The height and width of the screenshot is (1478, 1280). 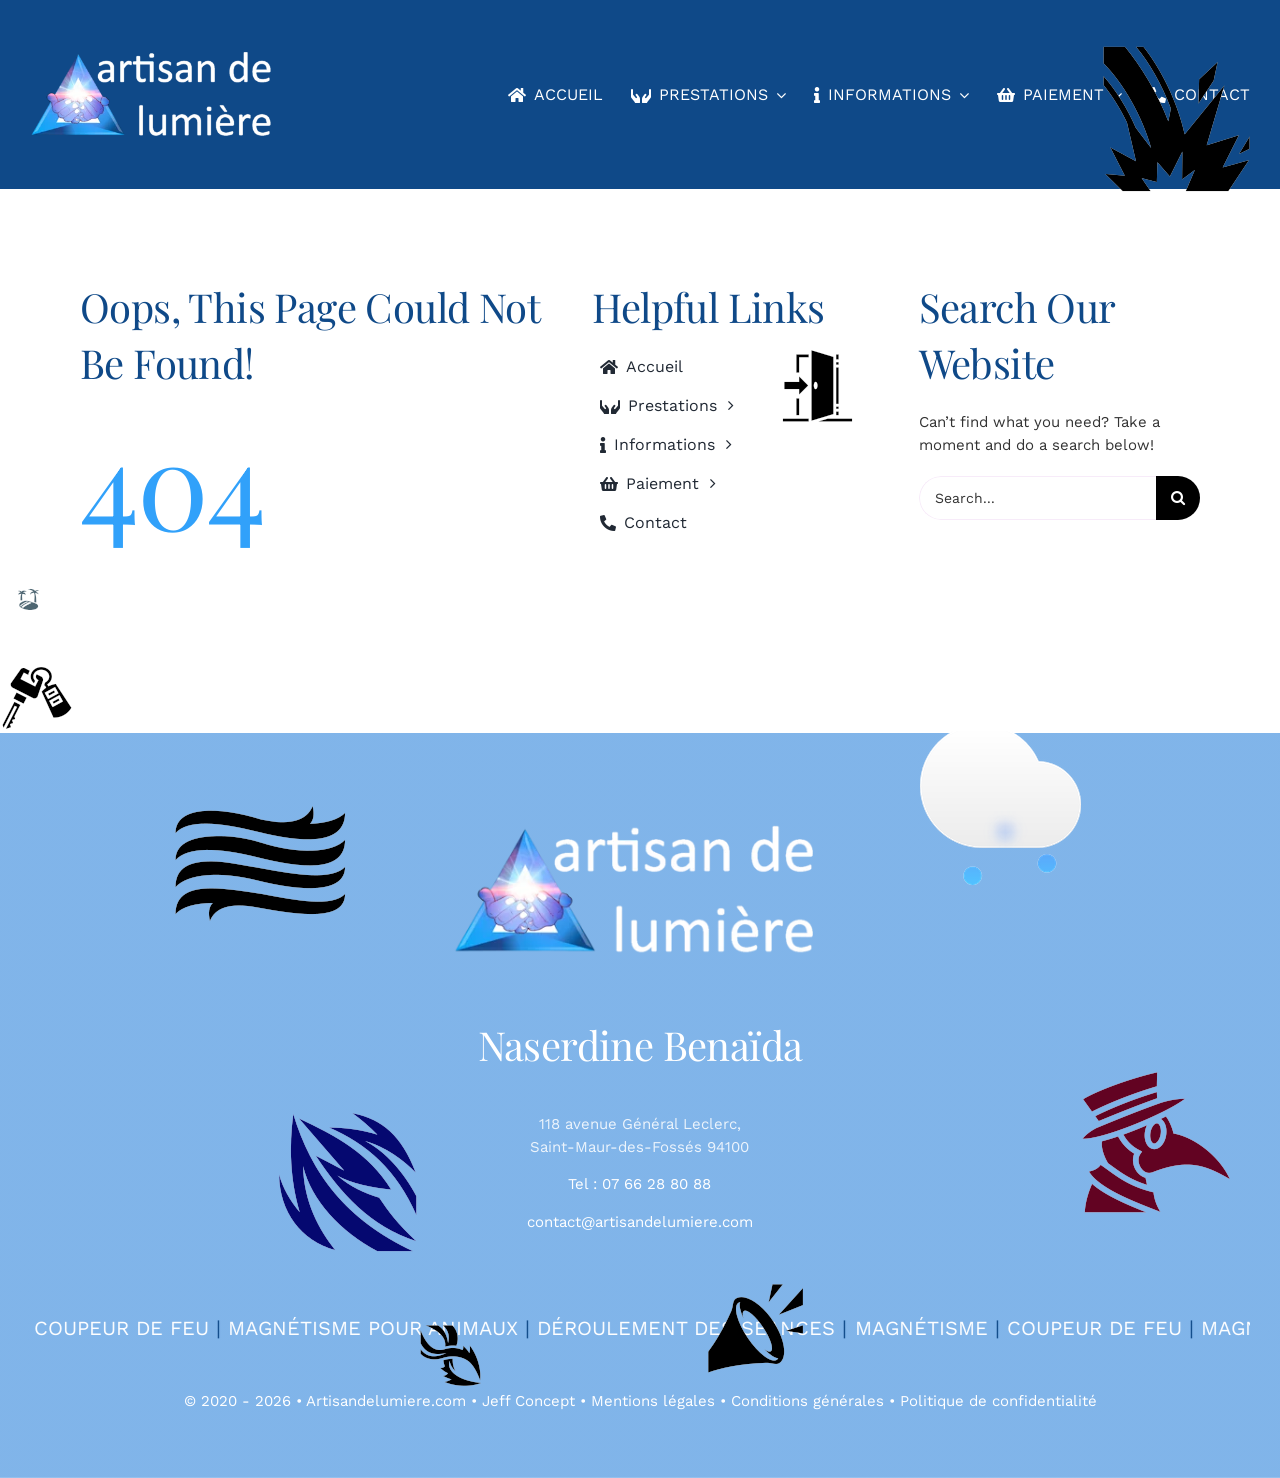 I want to click on indicates fall damage or impact event, so click(x=1176, y=120).